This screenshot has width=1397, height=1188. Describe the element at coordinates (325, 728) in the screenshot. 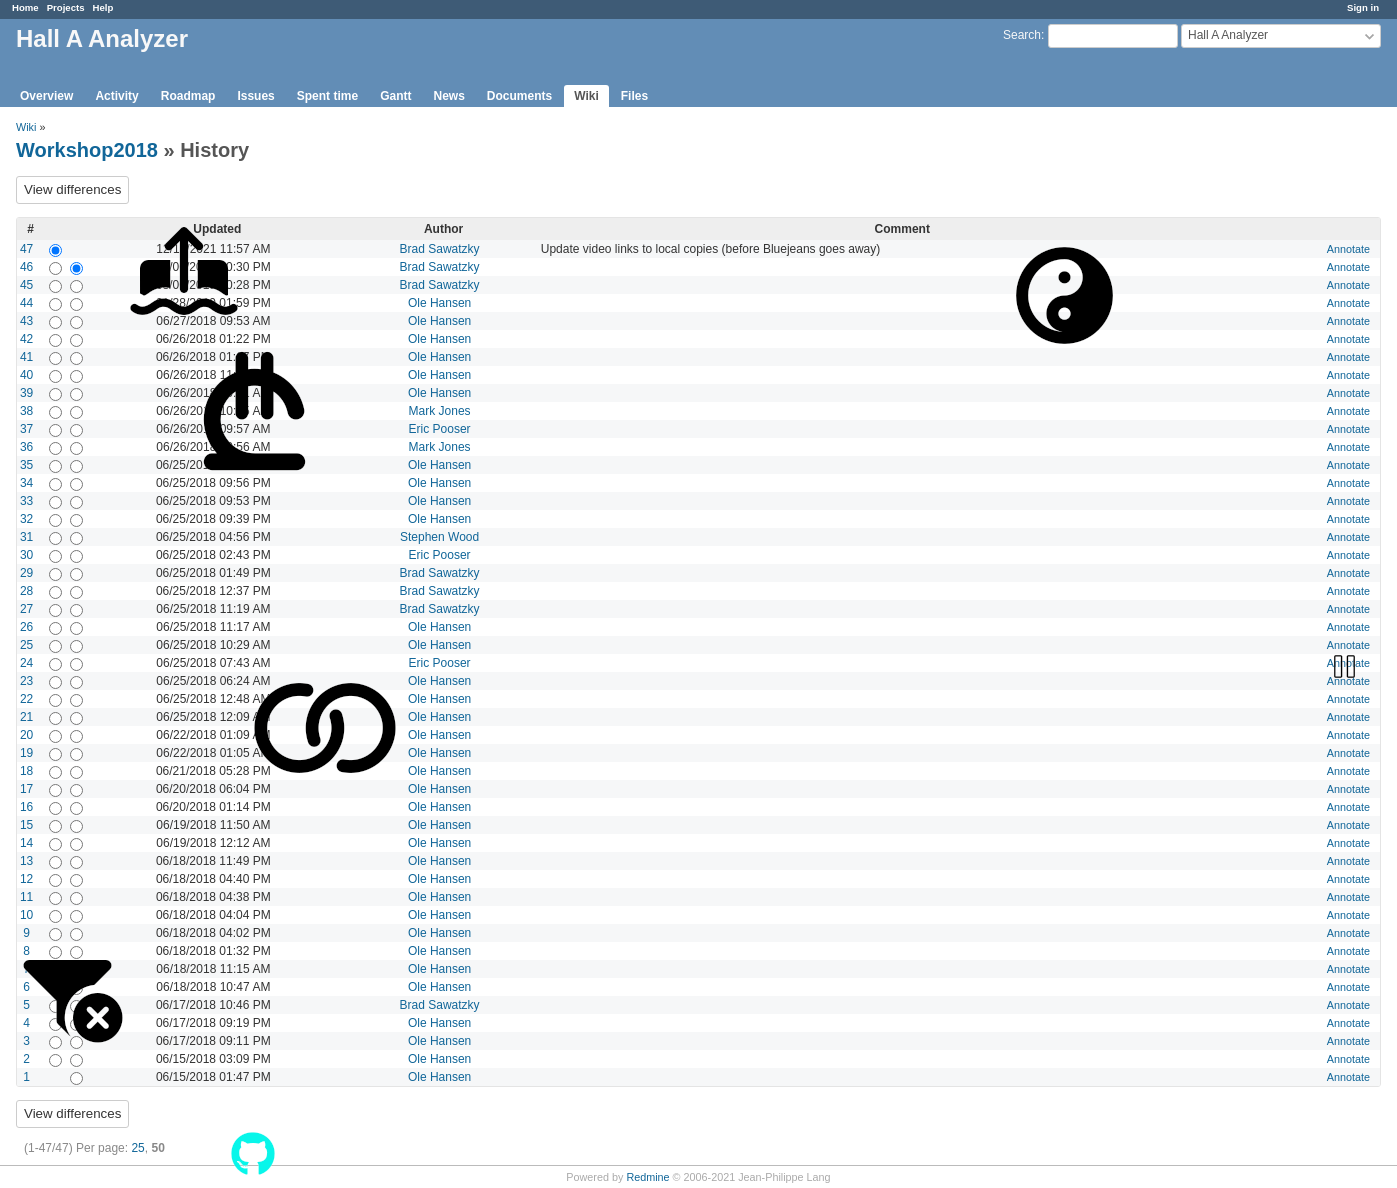

I see `view connections or relationships between items` at that location.